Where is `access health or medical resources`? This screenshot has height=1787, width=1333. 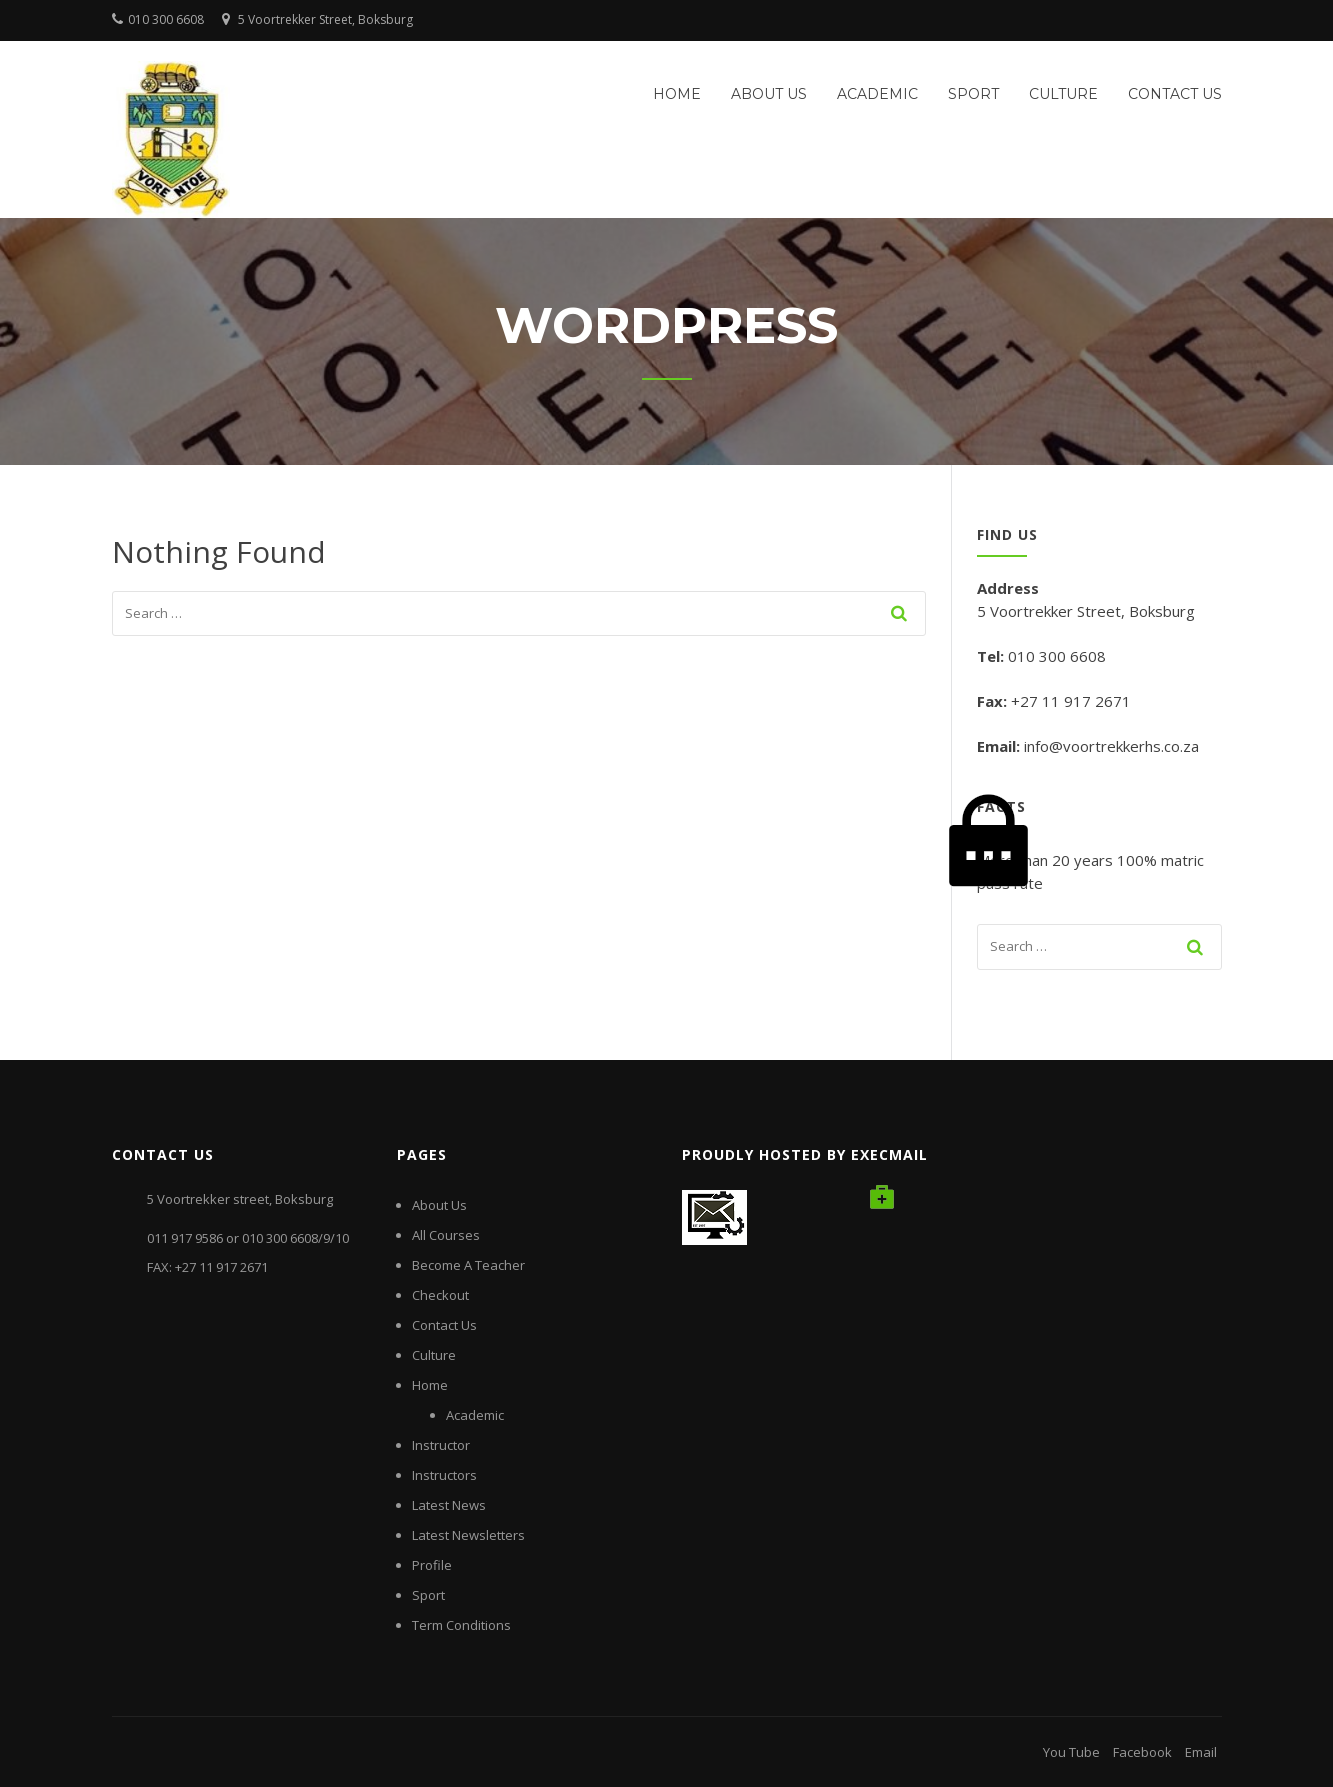 access health or medical resources is located at coordinates (882, 1198).